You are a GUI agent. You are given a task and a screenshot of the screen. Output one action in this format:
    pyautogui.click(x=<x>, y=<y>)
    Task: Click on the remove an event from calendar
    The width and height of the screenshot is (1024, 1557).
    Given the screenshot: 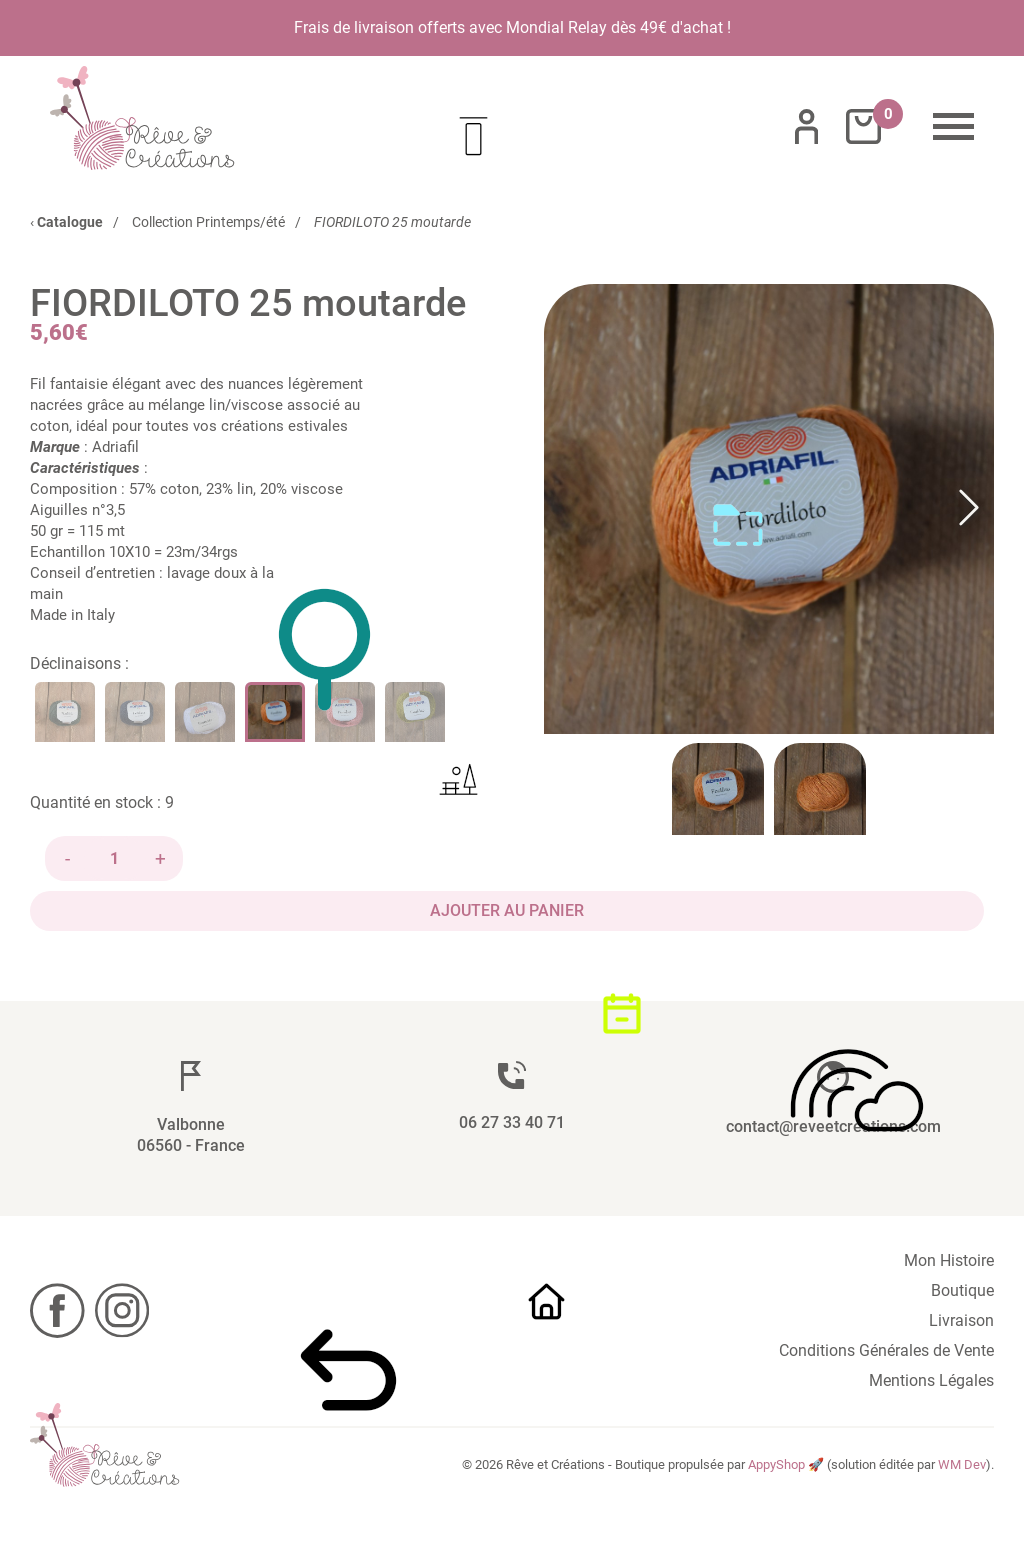 What is the action you would take?
    pyautogui.click(x=622, y=1015)
    